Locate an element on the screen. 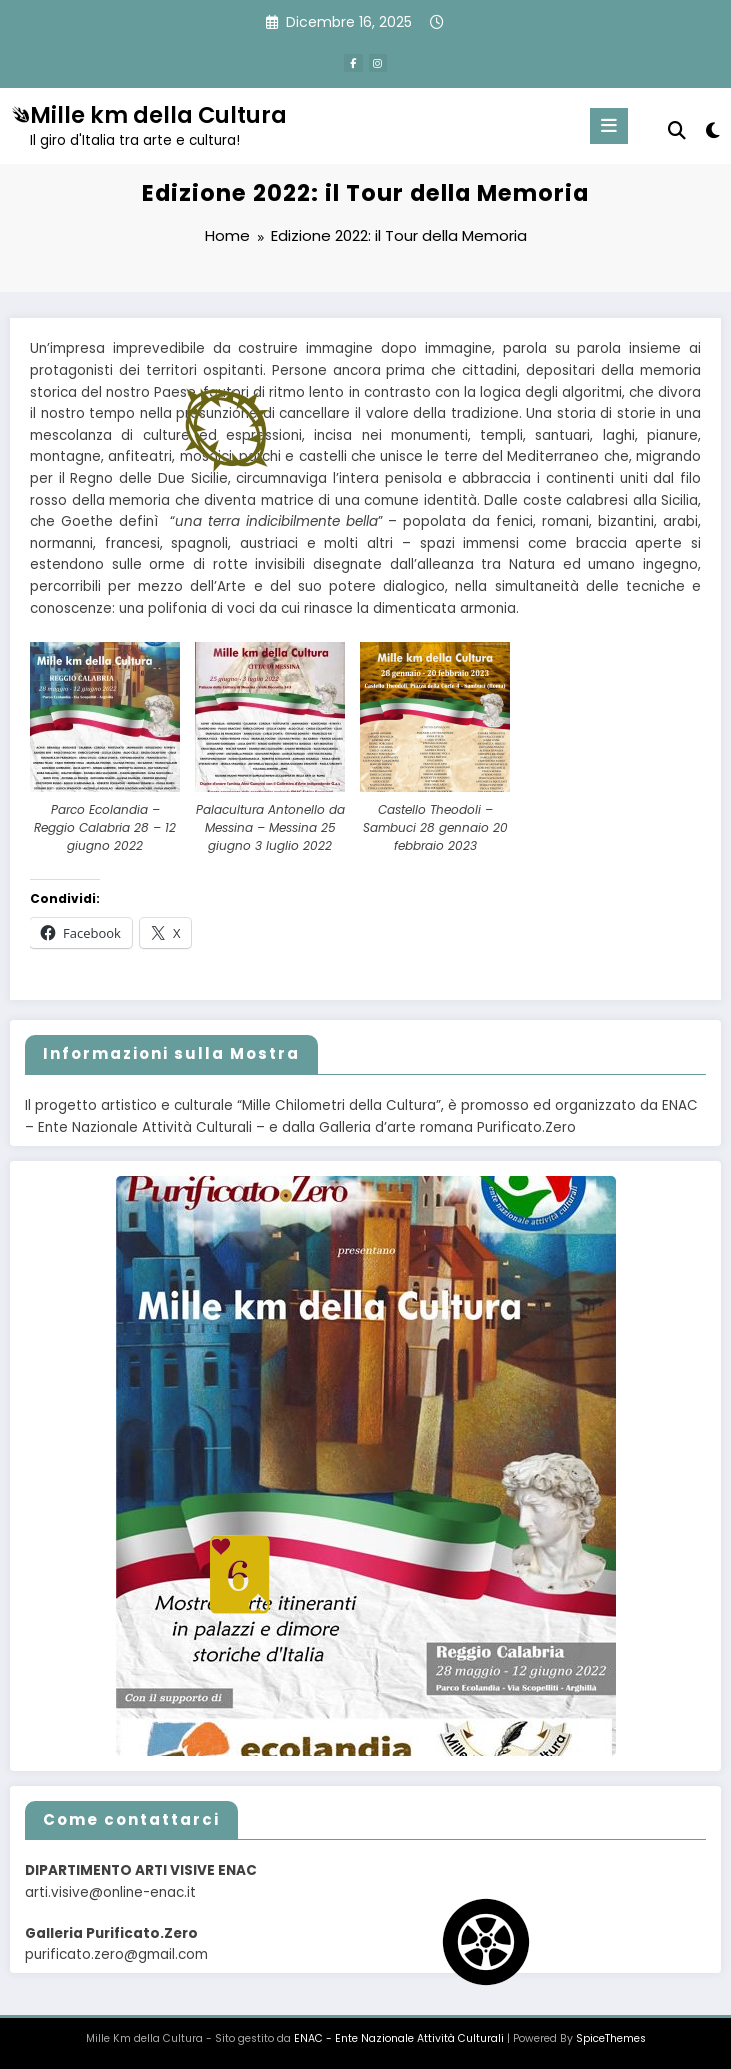 The image size is (731, 2069). six of hearts playing card is located at coordinates (239, 1574).